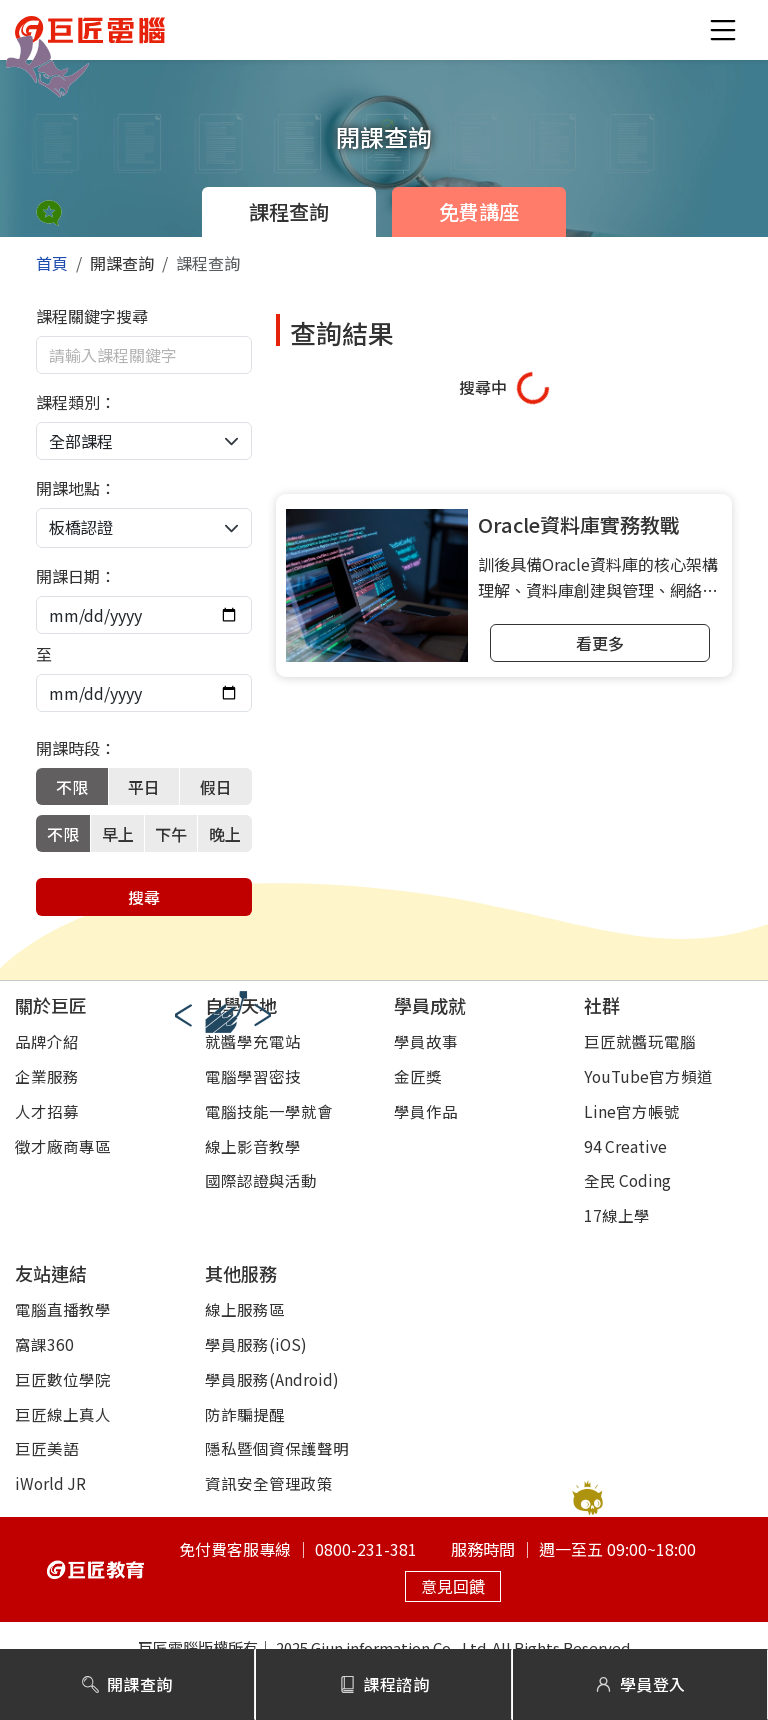 This screenshot has width=768, height=1720. Describe the element at coordinates (47, 66) in the screenshot. I see `open Rhinoceros 3D modeling software` at that location.